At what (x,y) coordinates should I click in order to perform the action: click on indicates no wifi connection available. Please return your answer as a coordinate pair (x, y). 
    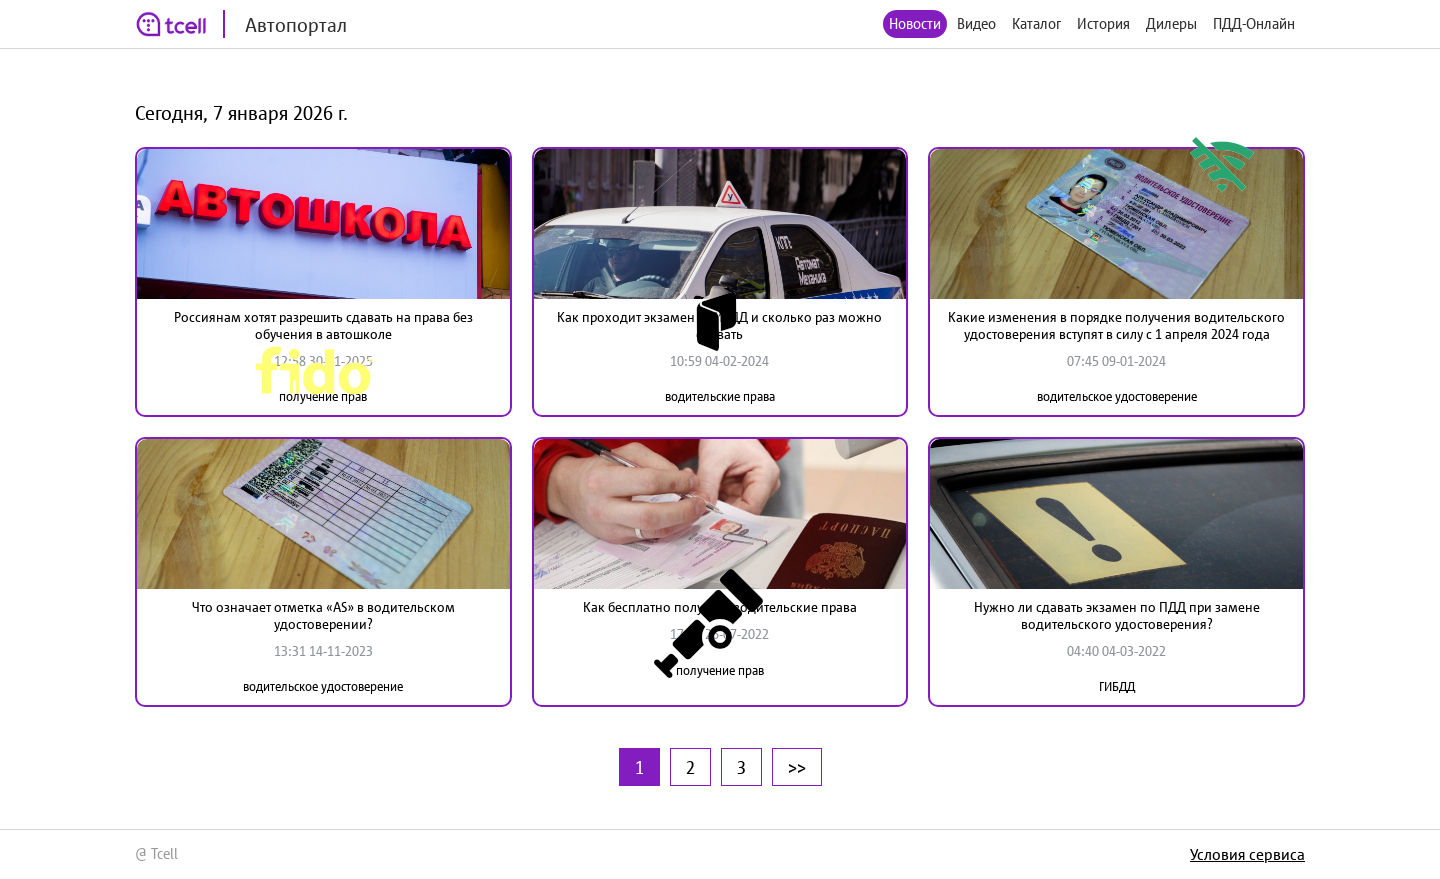
    Looking at the image, I should click on (1222, 167).